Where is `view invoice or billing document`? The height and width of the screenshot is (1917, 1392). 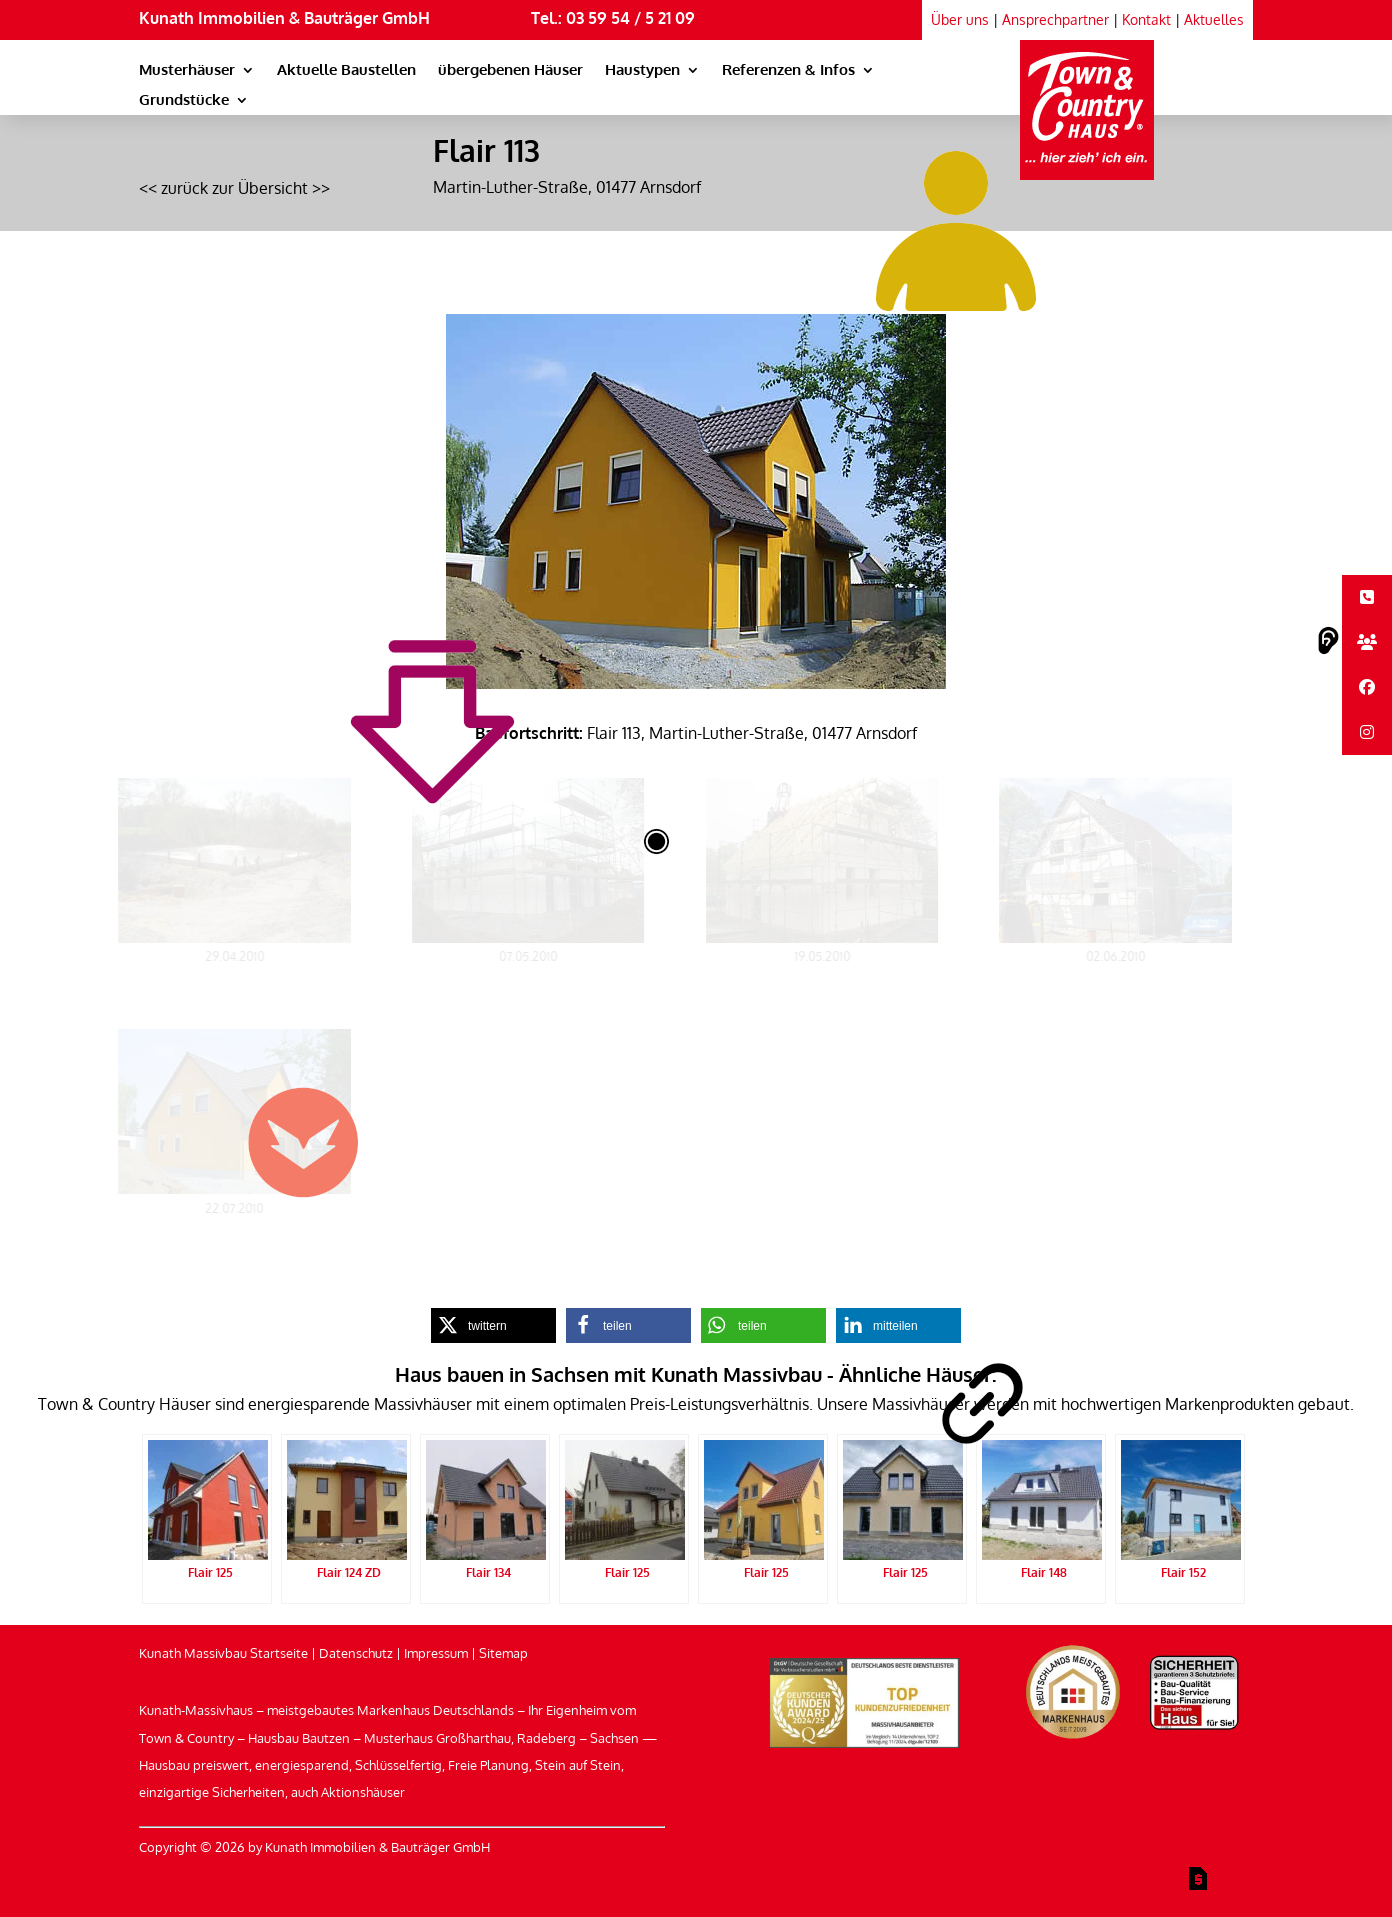
view invoice or billing document is located at coordinates (1198, 1878).